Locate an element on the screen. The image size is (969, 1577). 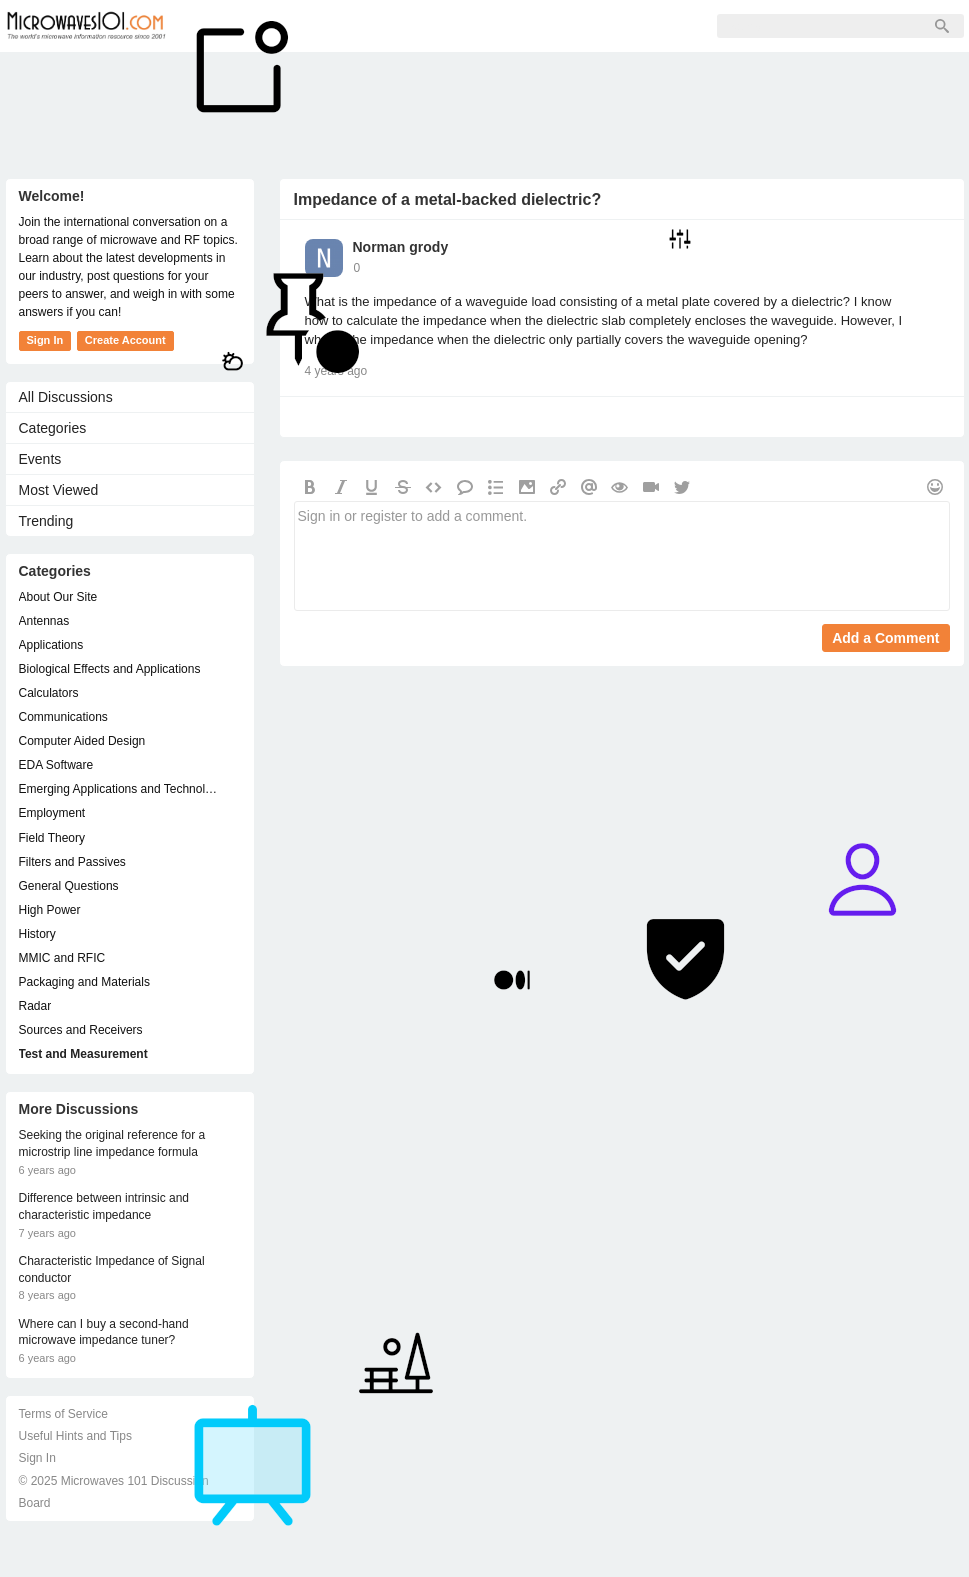
pinned file with unsaved changes is located at coordinates (302, 316).